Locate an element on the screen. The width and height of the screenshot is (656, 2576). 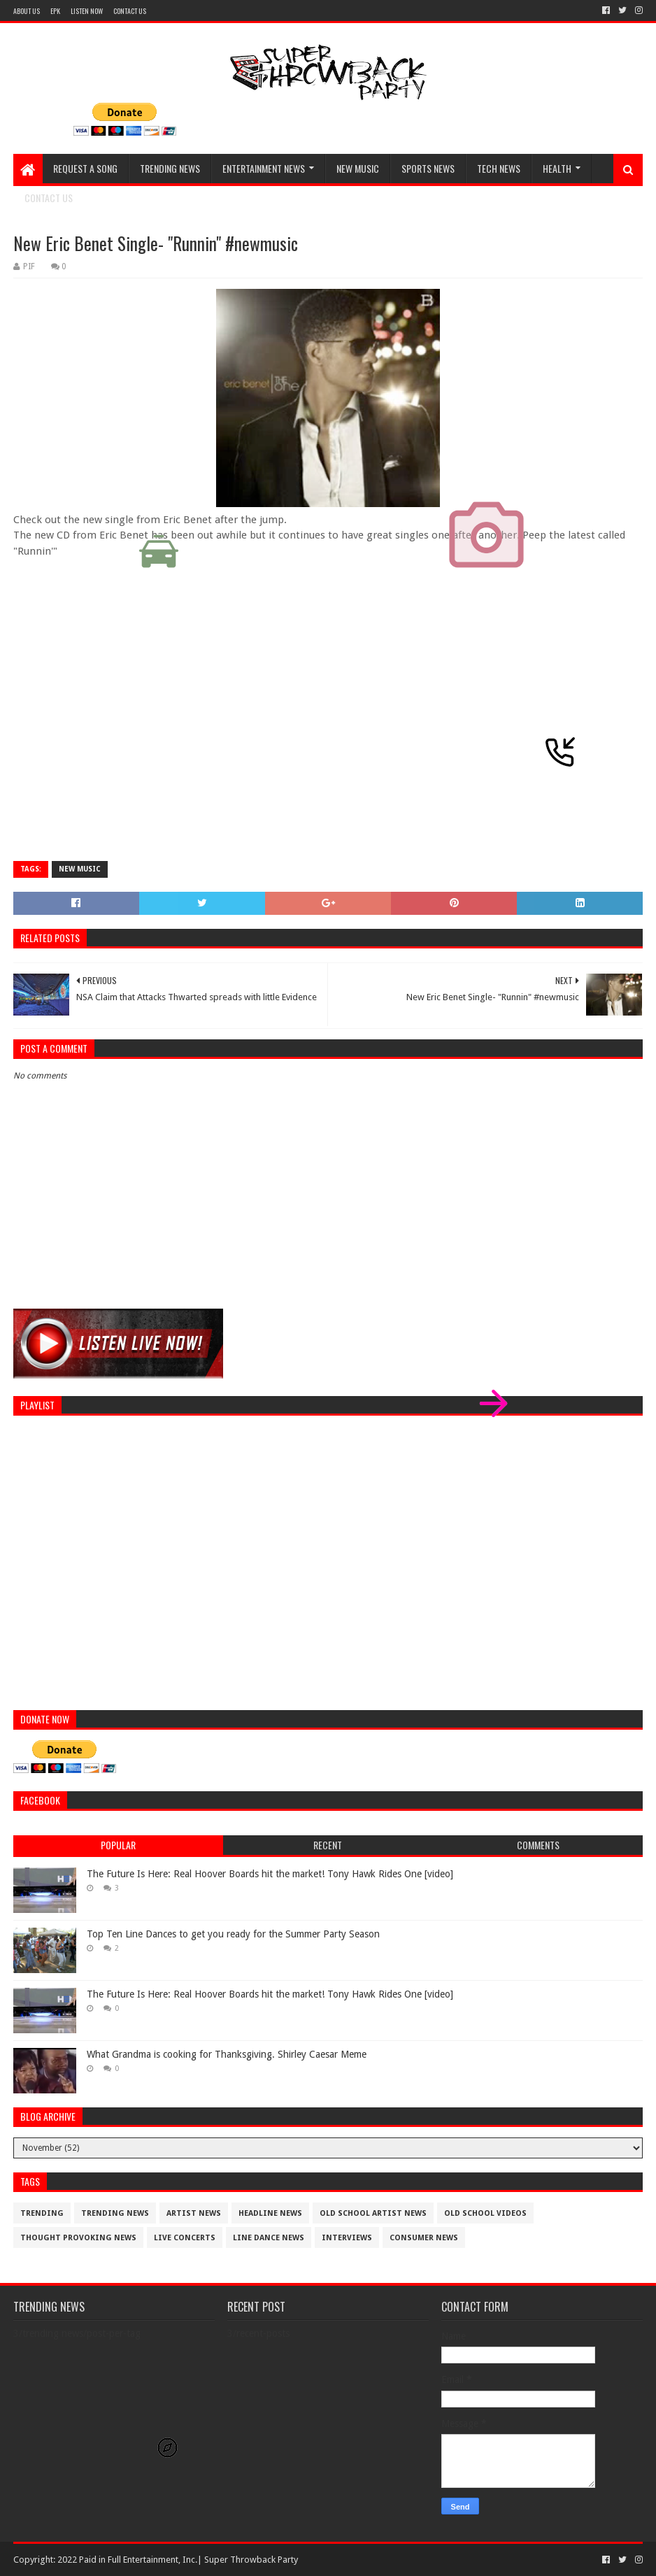
indicates police or emergency services is located at coordinates (159, 553).